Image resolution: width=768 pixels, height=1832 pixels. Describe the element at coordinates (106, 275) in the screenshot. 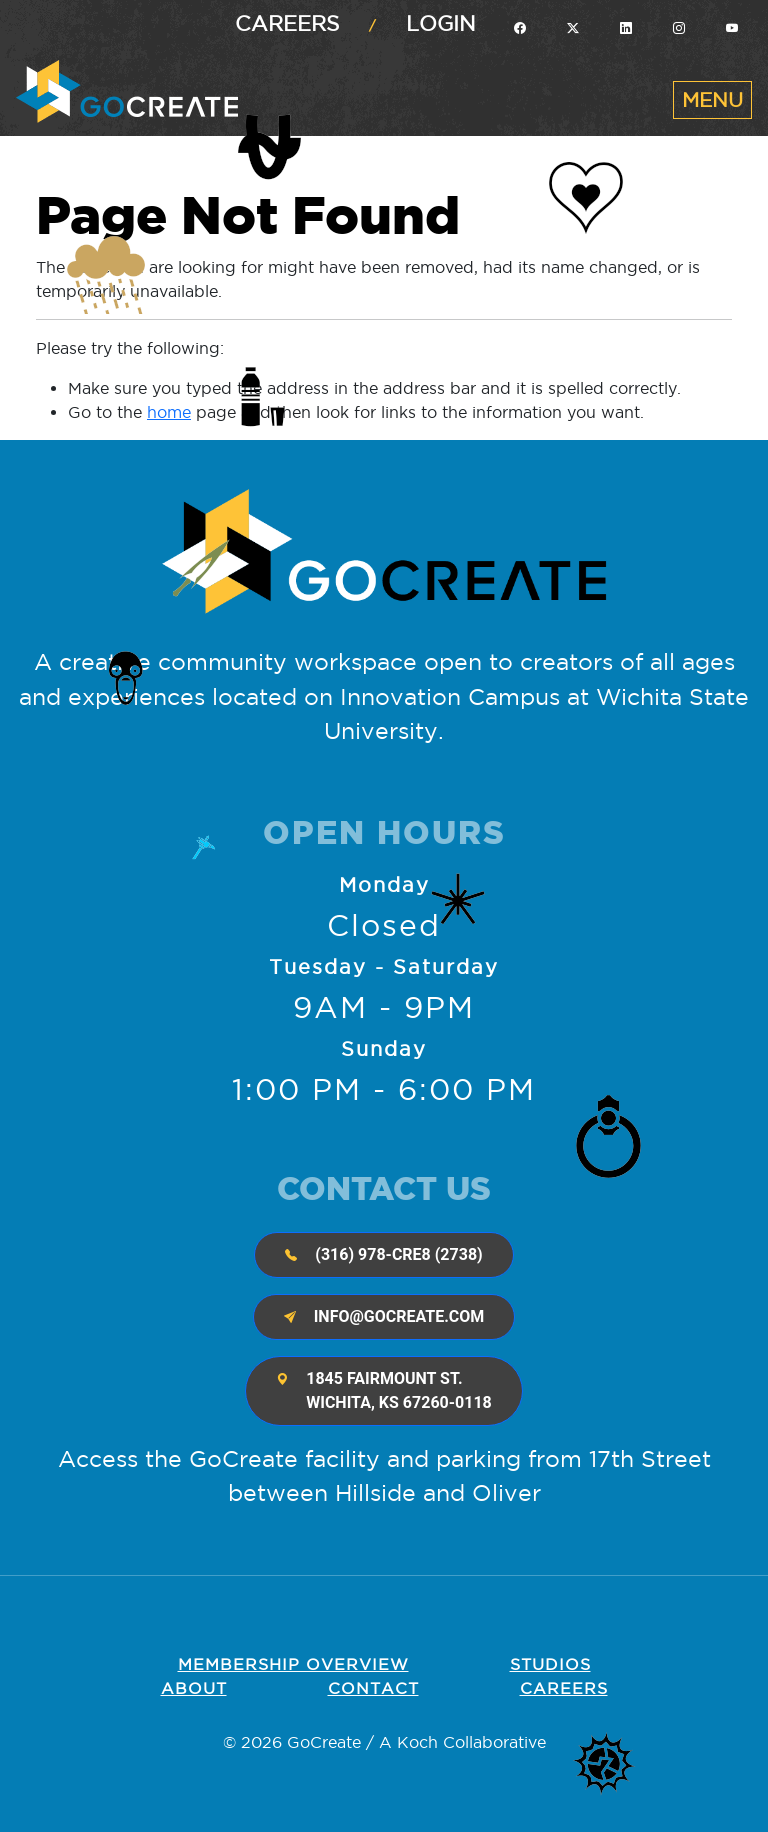

I see `indicates rainy weather conditions` at that location.